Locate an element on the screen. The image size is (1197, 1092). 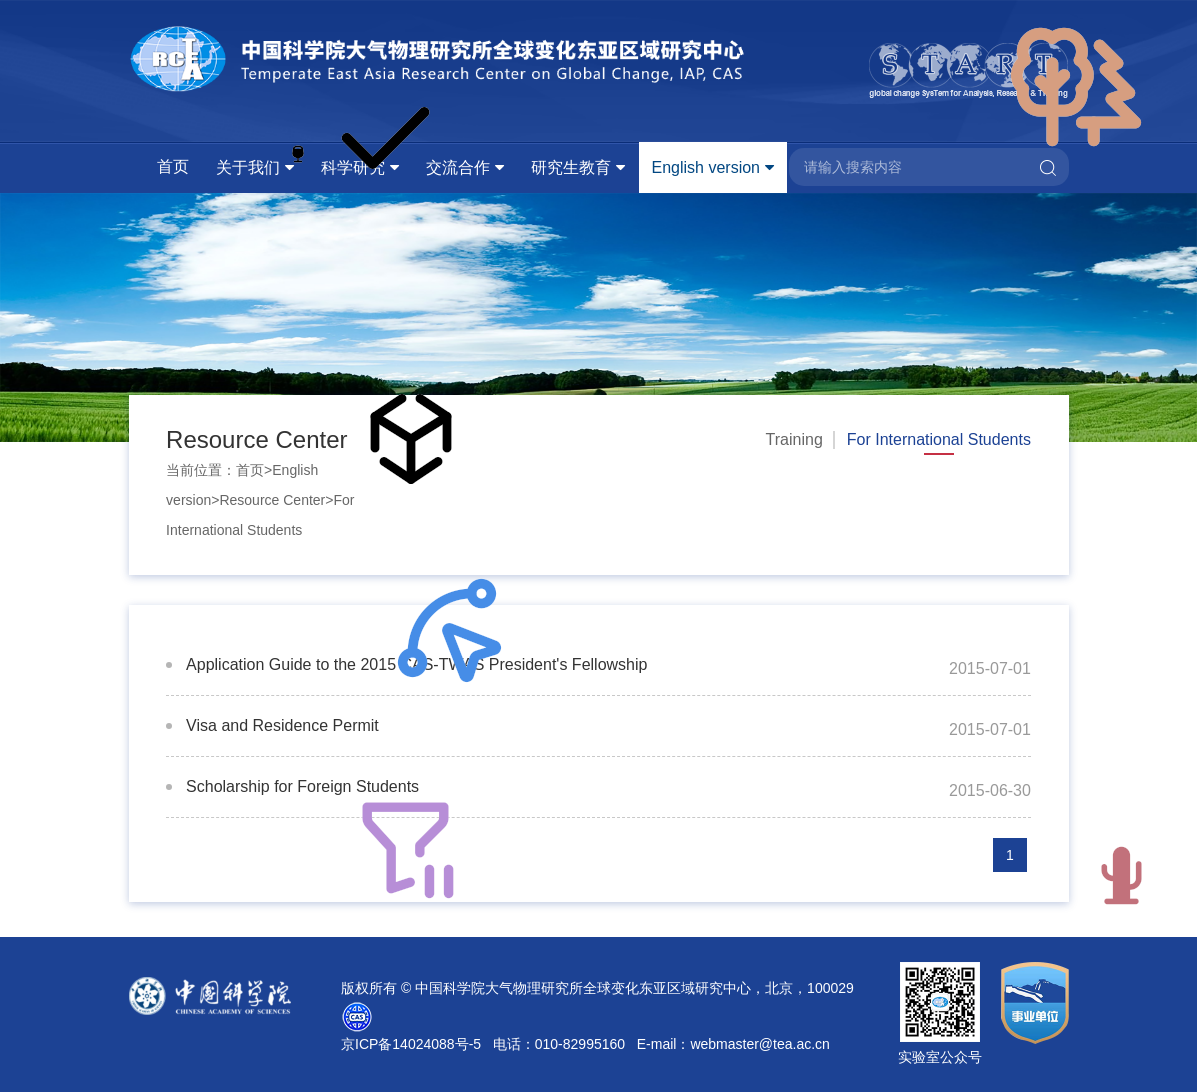
confirm or submit an action is located at coordinates (383, 138).